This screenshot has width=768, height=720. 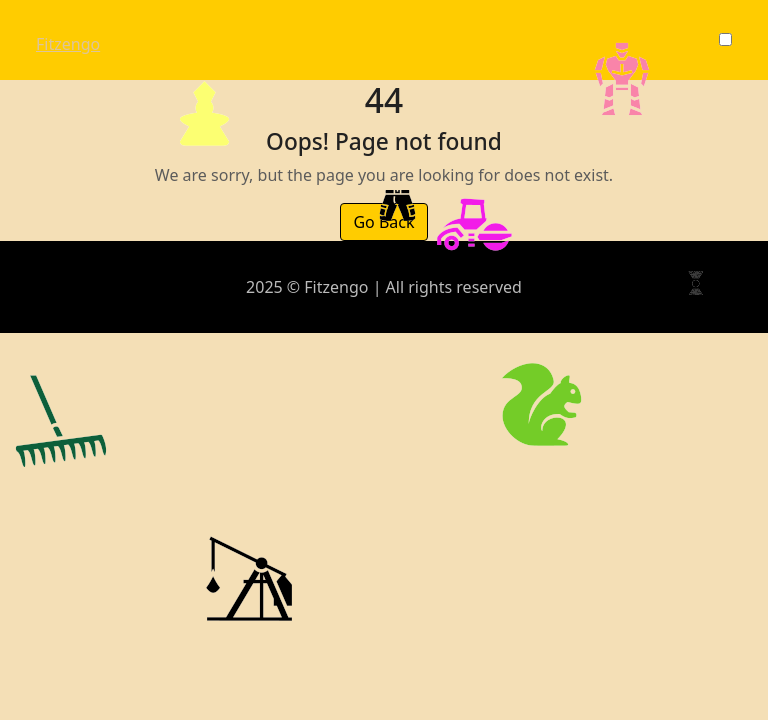 What do you see at coordinates (397, 205) in the screenshot?
I see `select shorts or casual clothing option` at bounding box center [397, 205].